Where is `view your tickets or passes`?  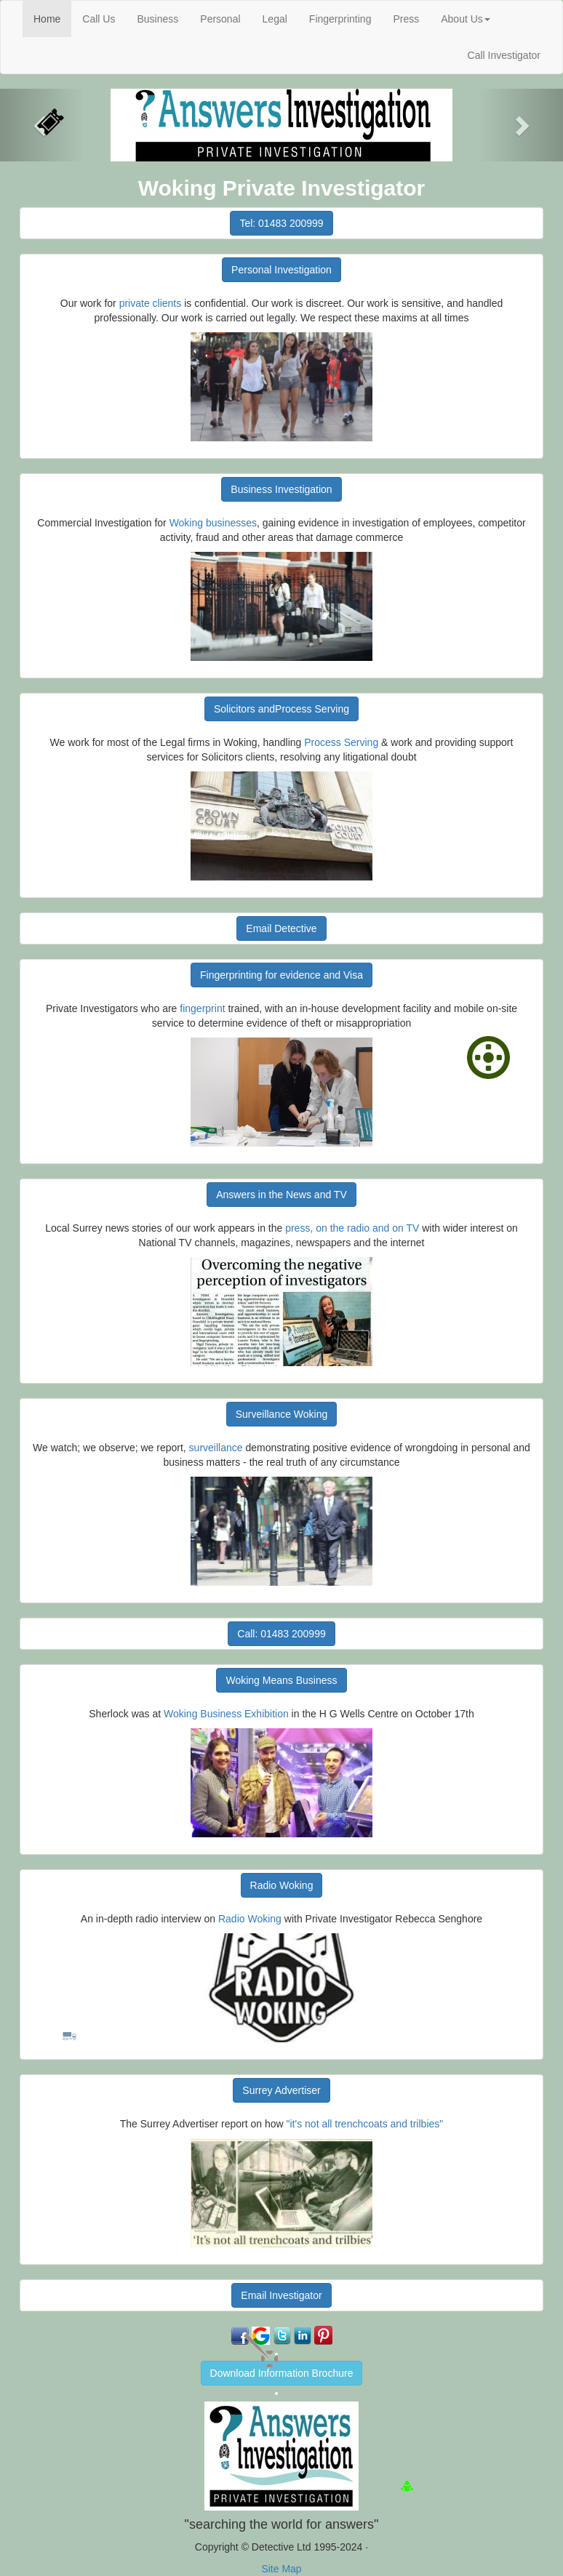
view your tickets or passes is located at coordinates (50, 121).